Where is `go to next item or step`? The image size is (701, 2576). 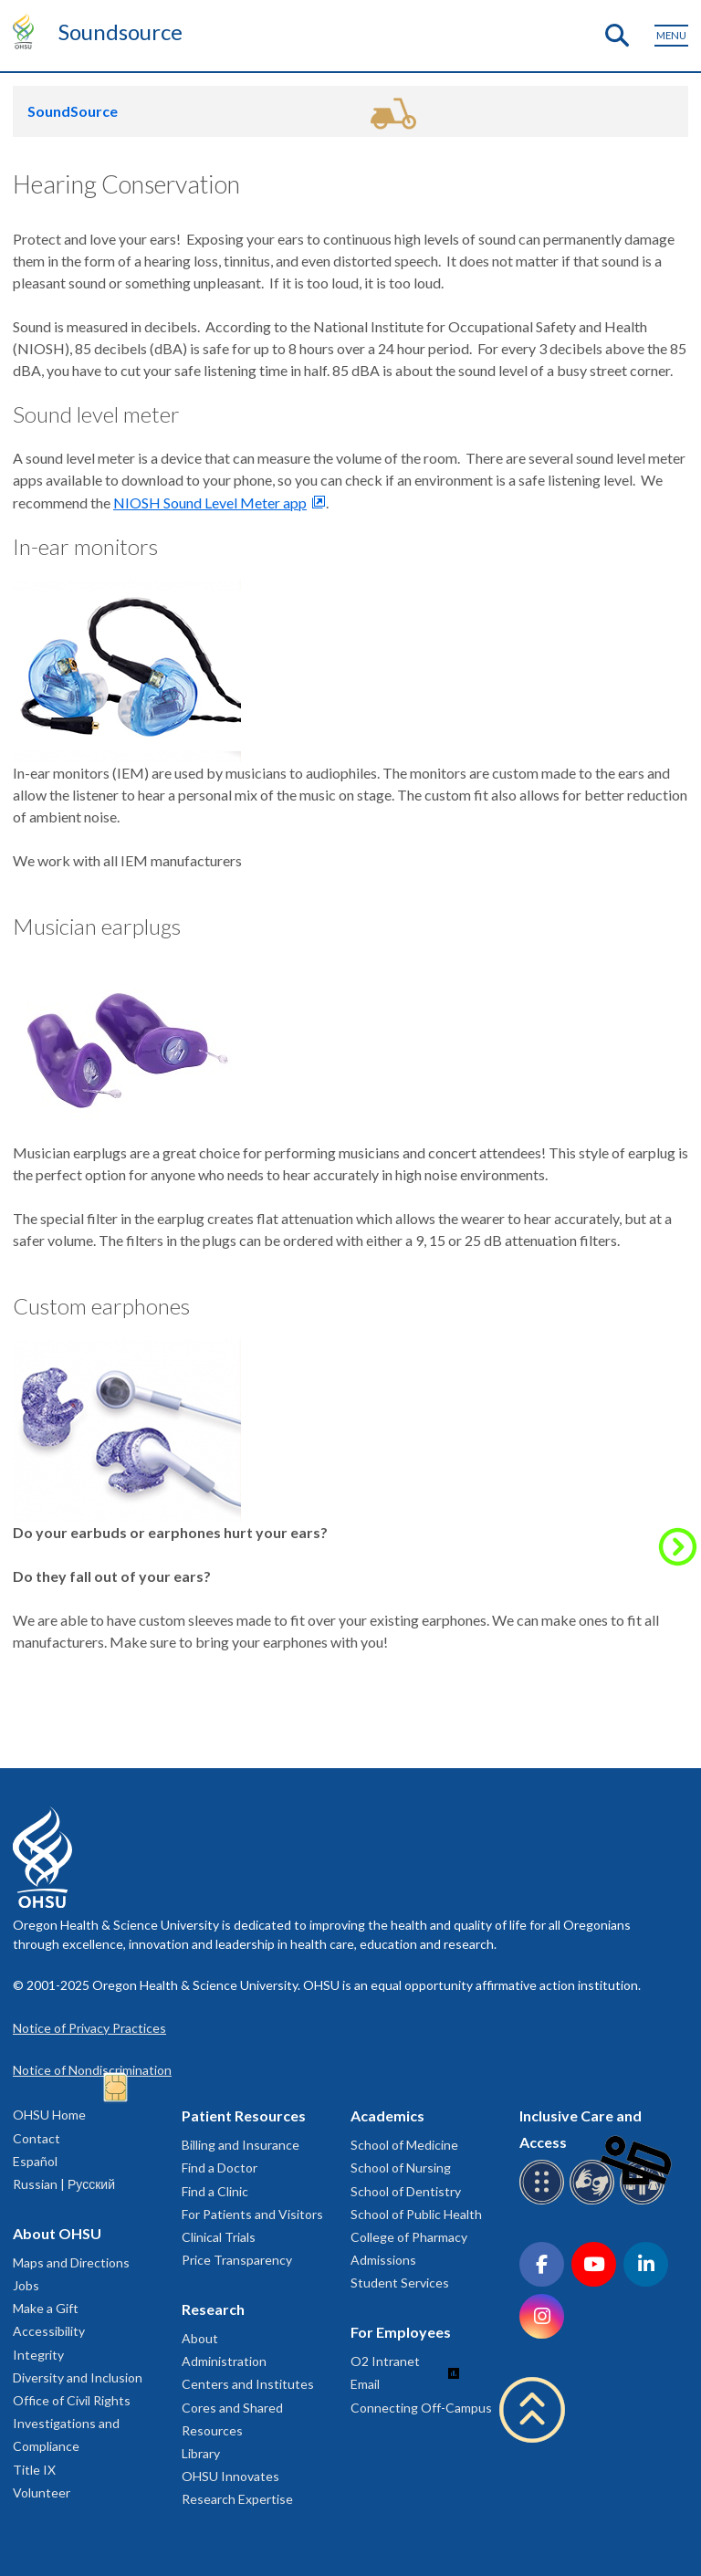 go to next item or step is located at coordinates (677, 1546).